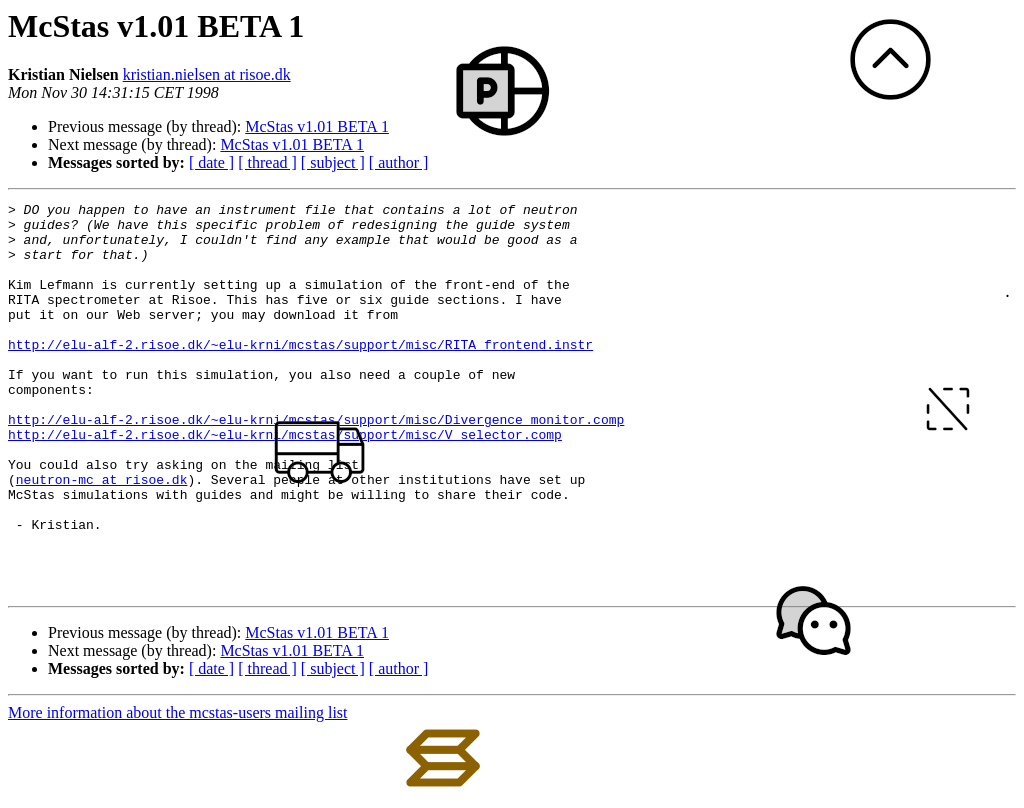 The image size is (1024, 808). Describe the element at coordinates (890, 59) in the screenshot. I see `scroll to top of page` at that location.